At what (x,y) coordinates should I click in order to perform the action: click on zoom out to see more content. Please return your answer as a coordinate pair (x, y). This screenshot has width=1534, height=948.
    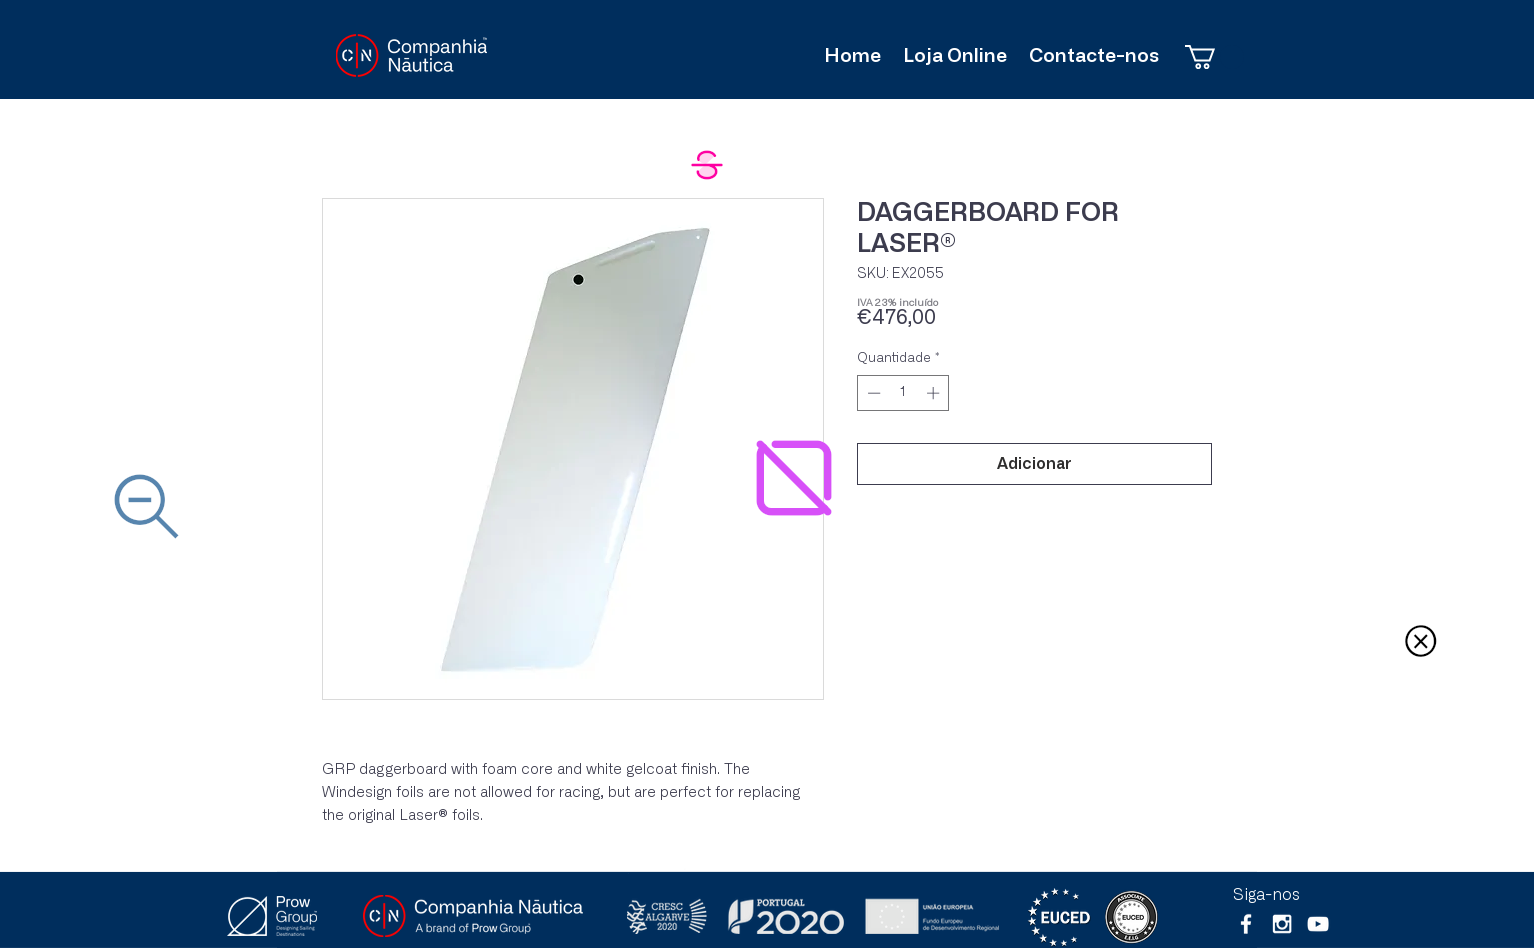
    Looking at the image, I should click on (146, 506).